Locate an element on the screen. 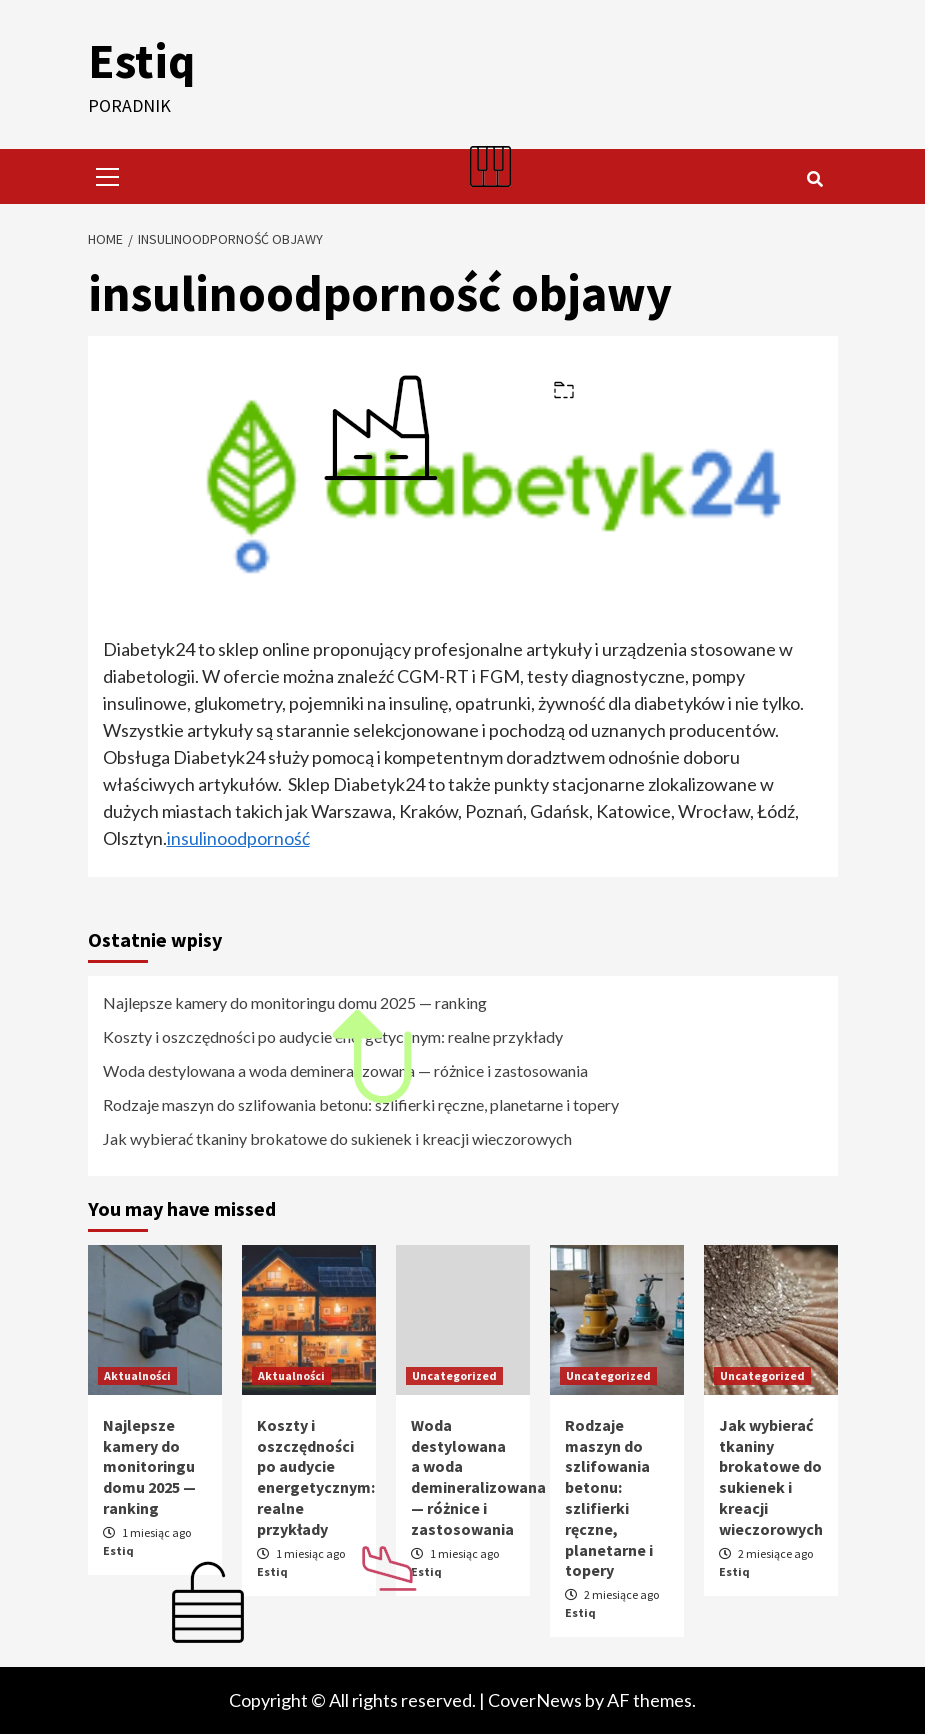 The height and width of the screenshot is (1734, 925). undo or go back to previous state is located at coordinates (375, 1056).